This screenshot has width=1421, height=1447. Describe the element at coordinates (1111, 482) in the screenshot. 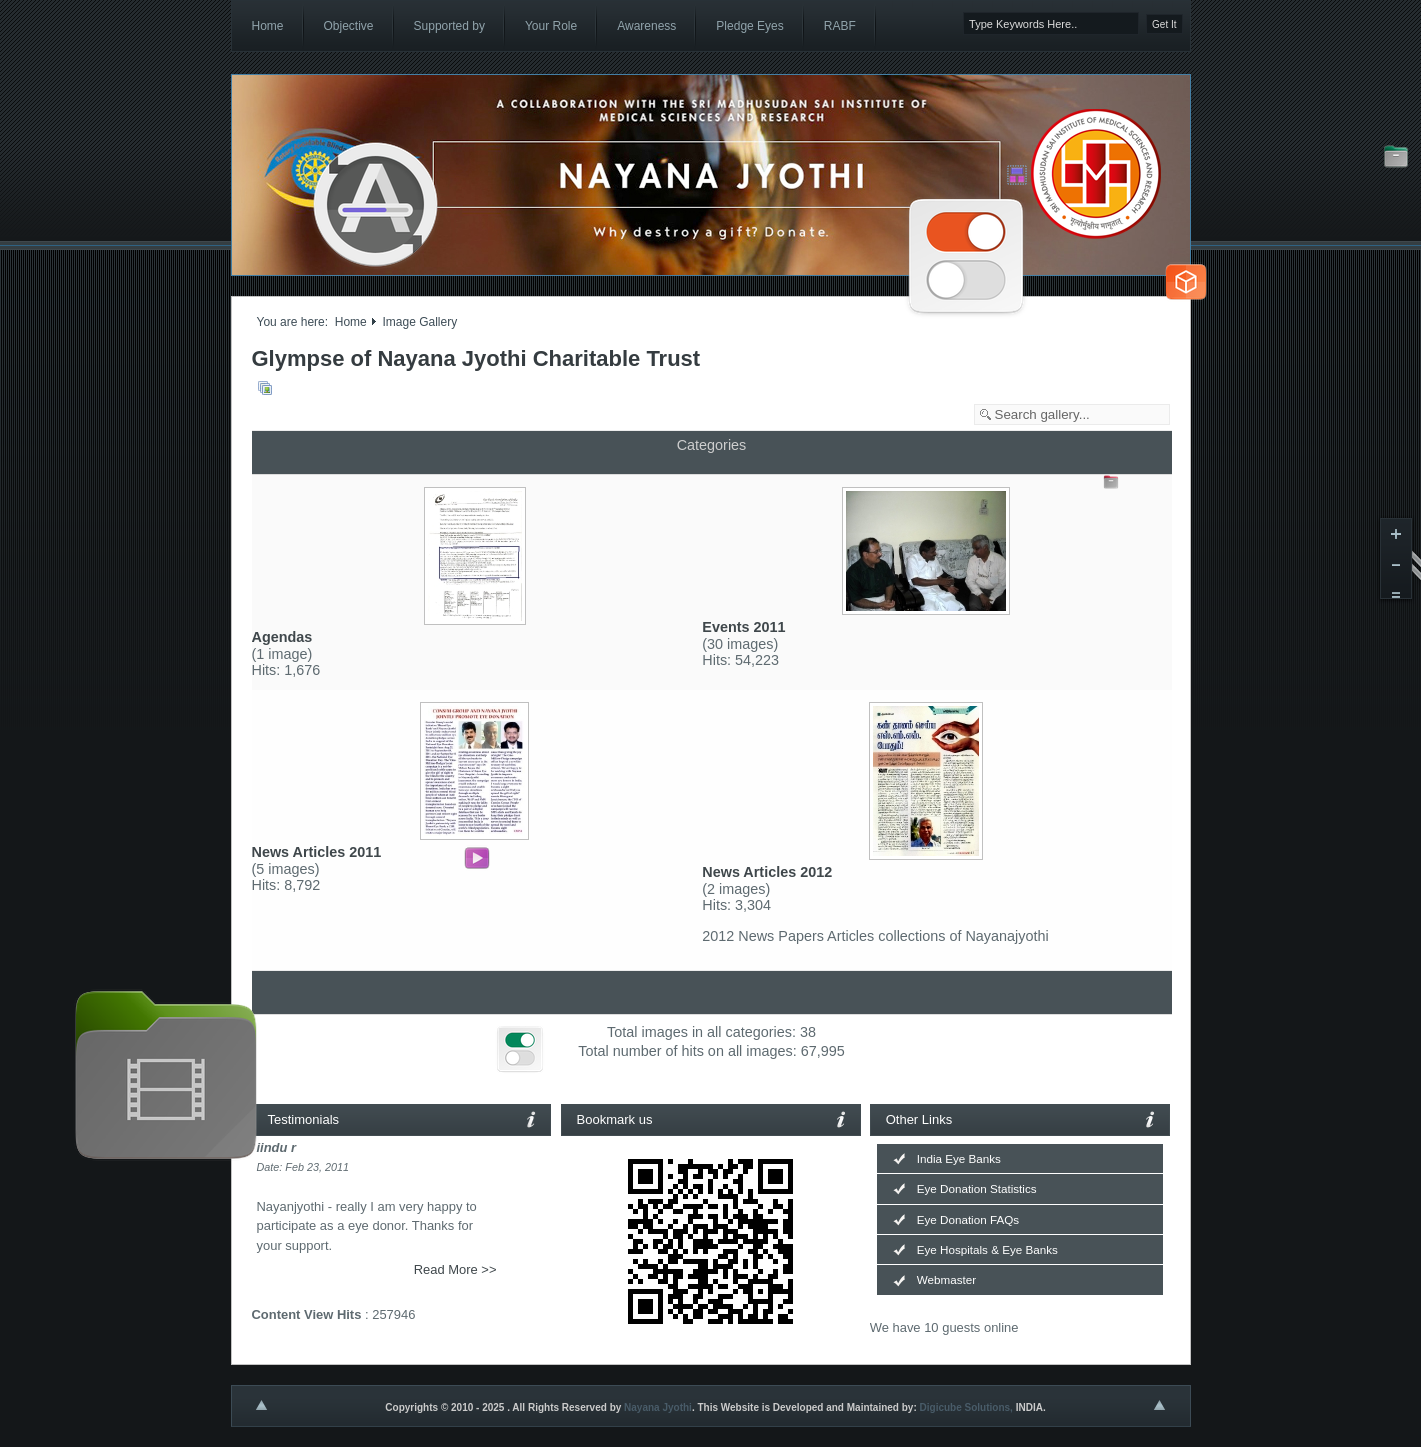

I see `open the file manager application` at that location.